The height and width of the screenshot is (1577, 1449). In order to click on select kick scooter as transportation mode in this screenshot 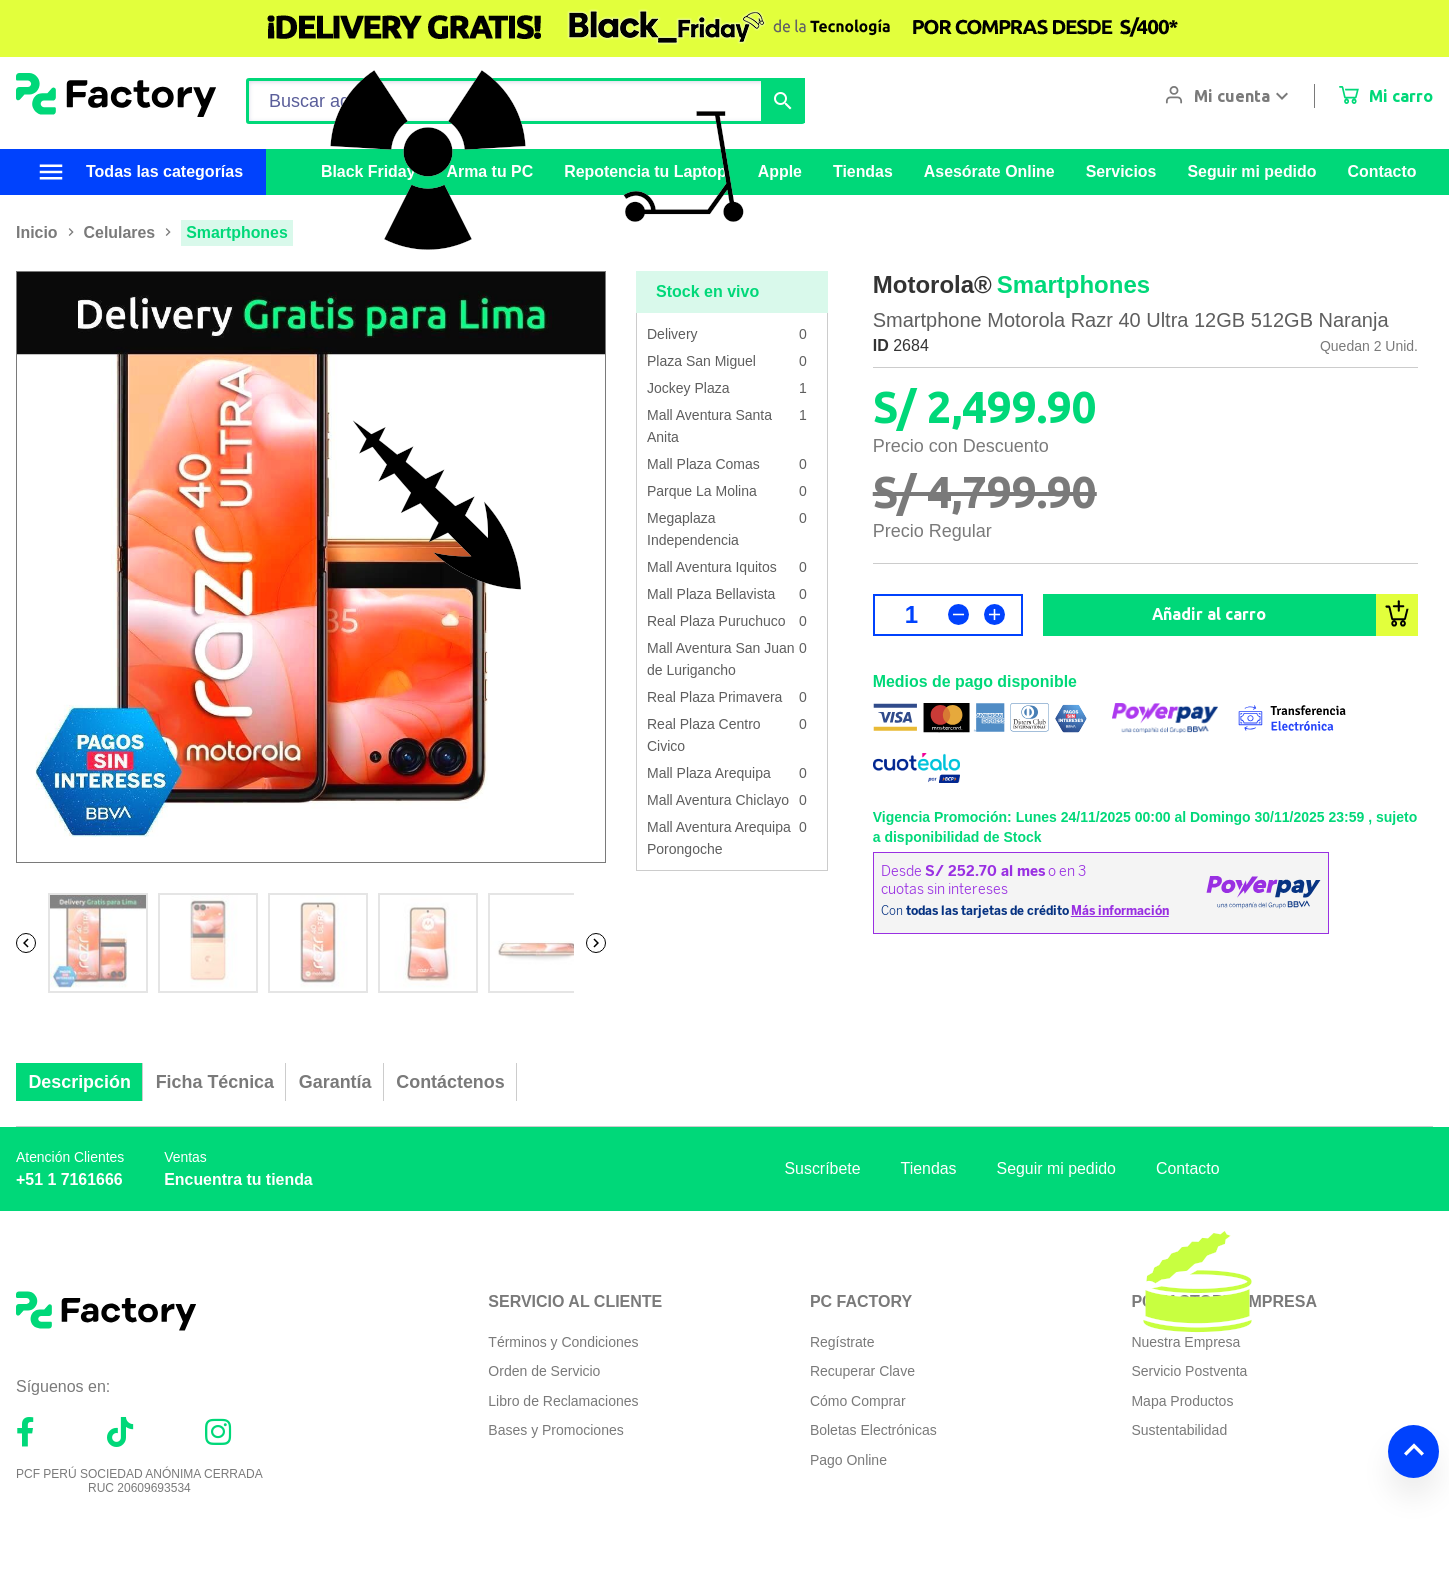, I will do `click(683, 166)`.